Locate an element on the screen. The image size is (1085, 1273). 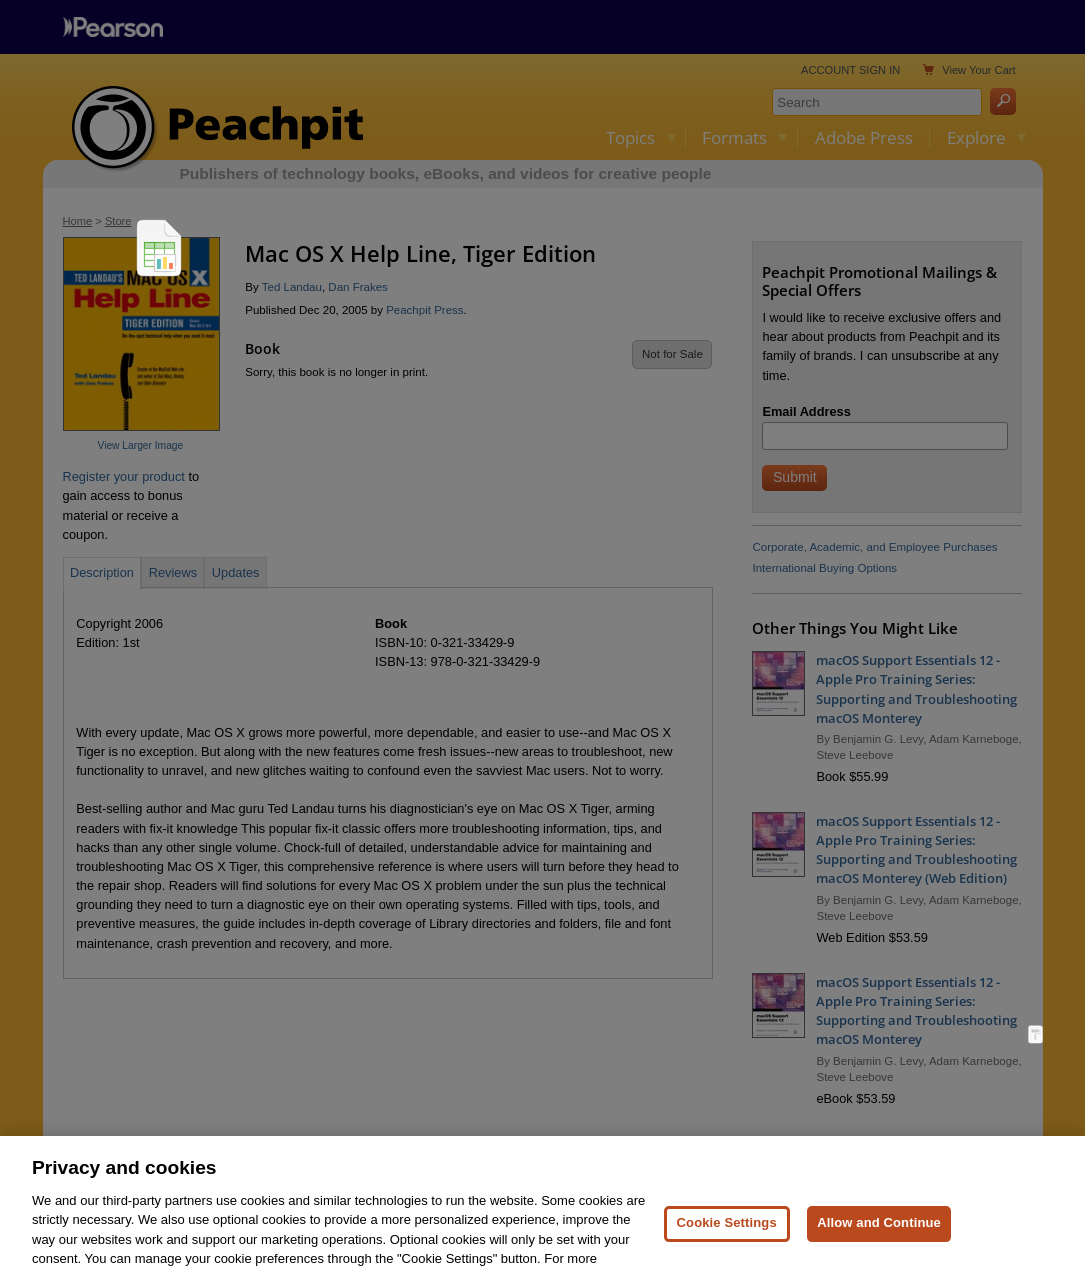
open a theme configuration file is located at coordinates (1035, 1034).